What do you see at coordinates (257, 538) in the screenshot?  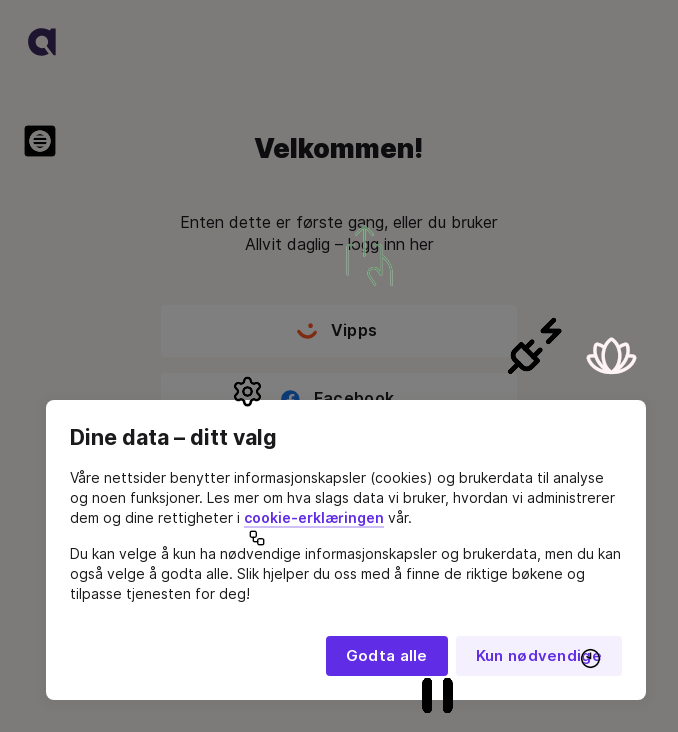 I see `view or manage workflow automation` at bounding box center [257, 538].